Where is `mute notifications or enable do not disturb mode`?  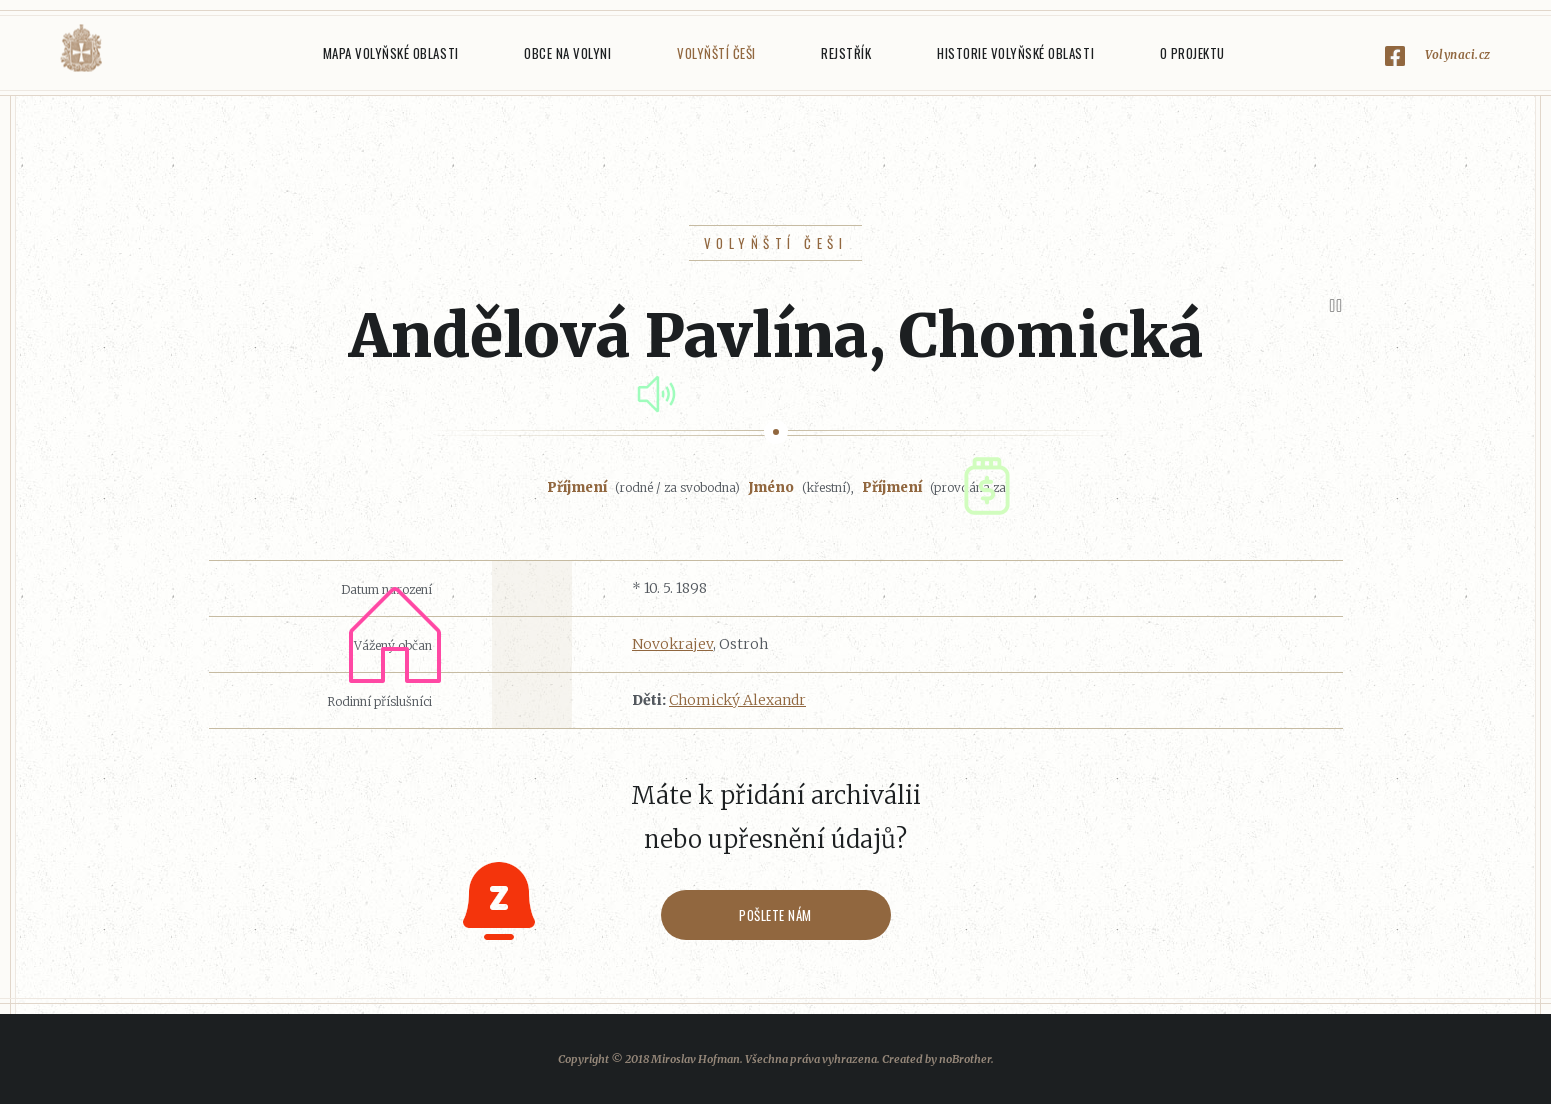 mute notifications or enable do not disturb mode is located at coordinates (499, 901).